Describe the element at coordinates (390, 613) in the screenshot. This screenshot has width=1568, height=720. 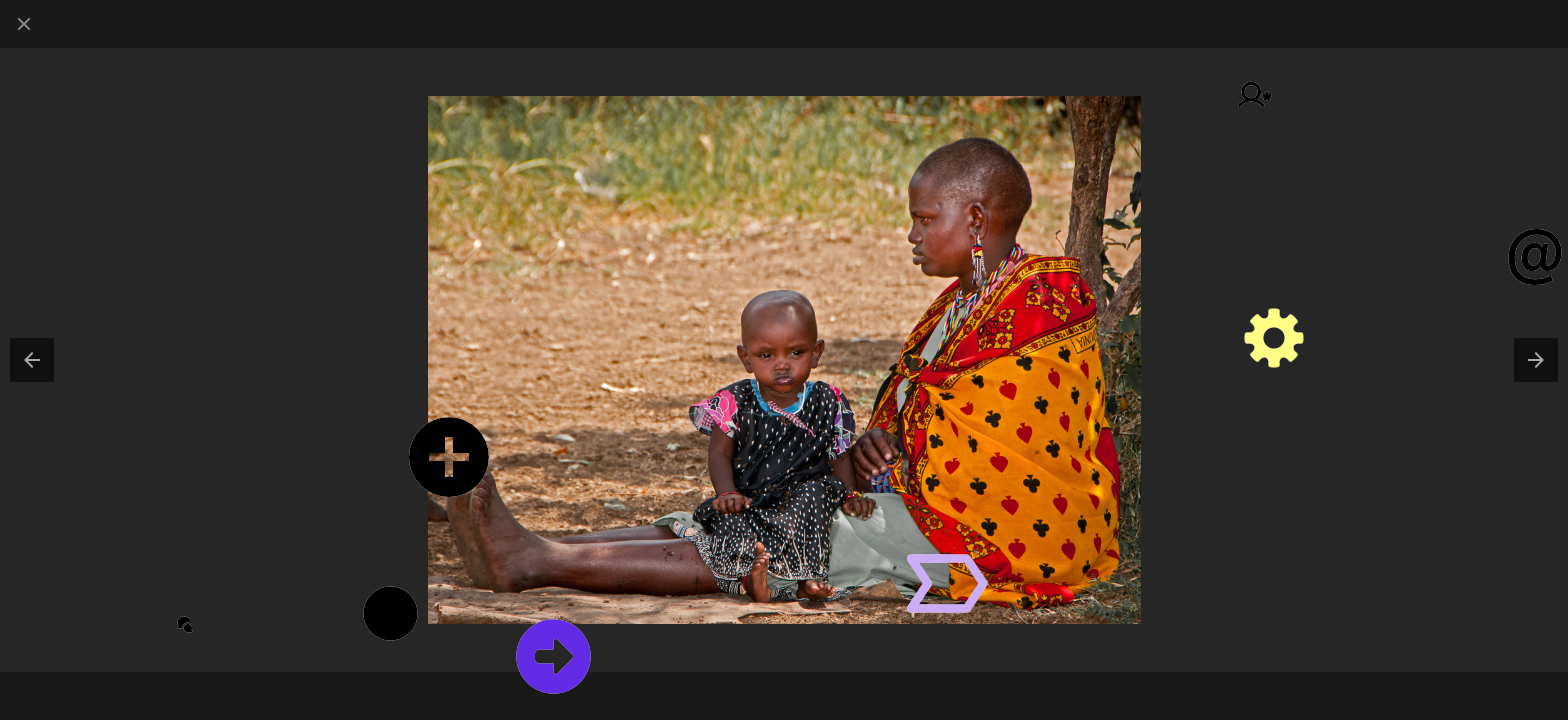
I see `close or dismiss a dialog` at that location.